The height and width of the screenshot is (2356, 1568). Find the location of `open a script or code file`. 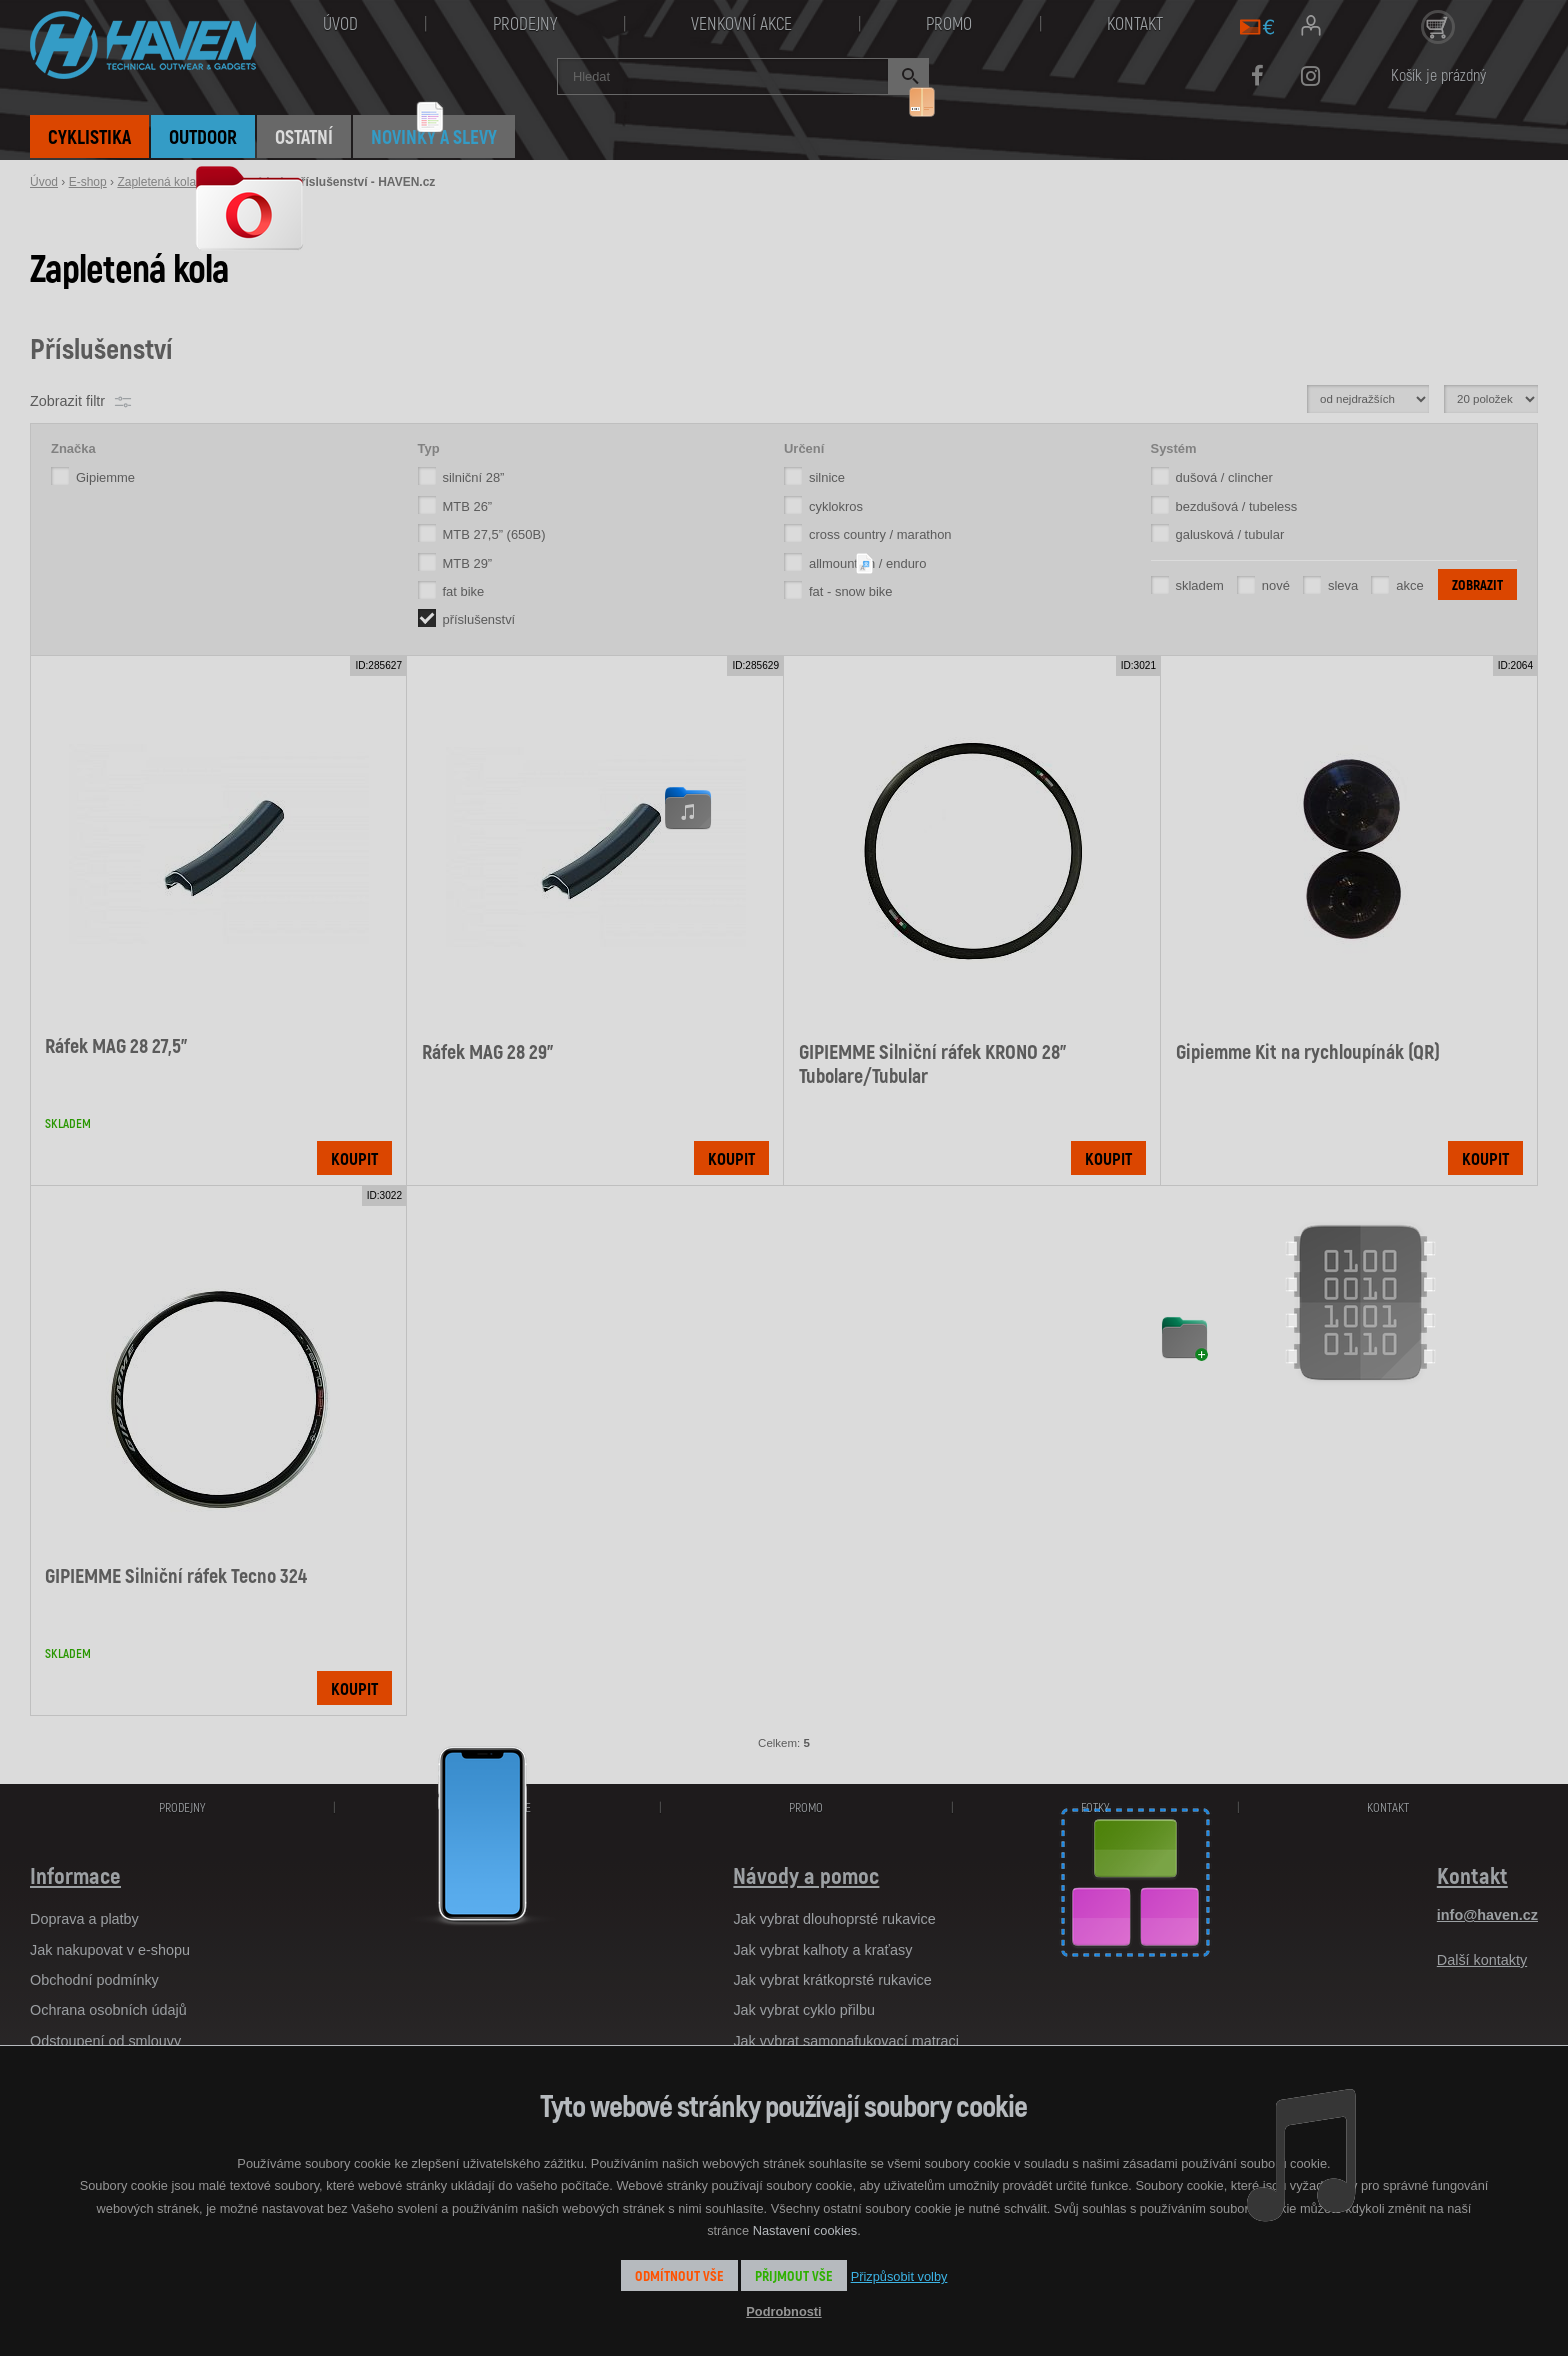

open a script or code file is located at coordinates (430, 117).